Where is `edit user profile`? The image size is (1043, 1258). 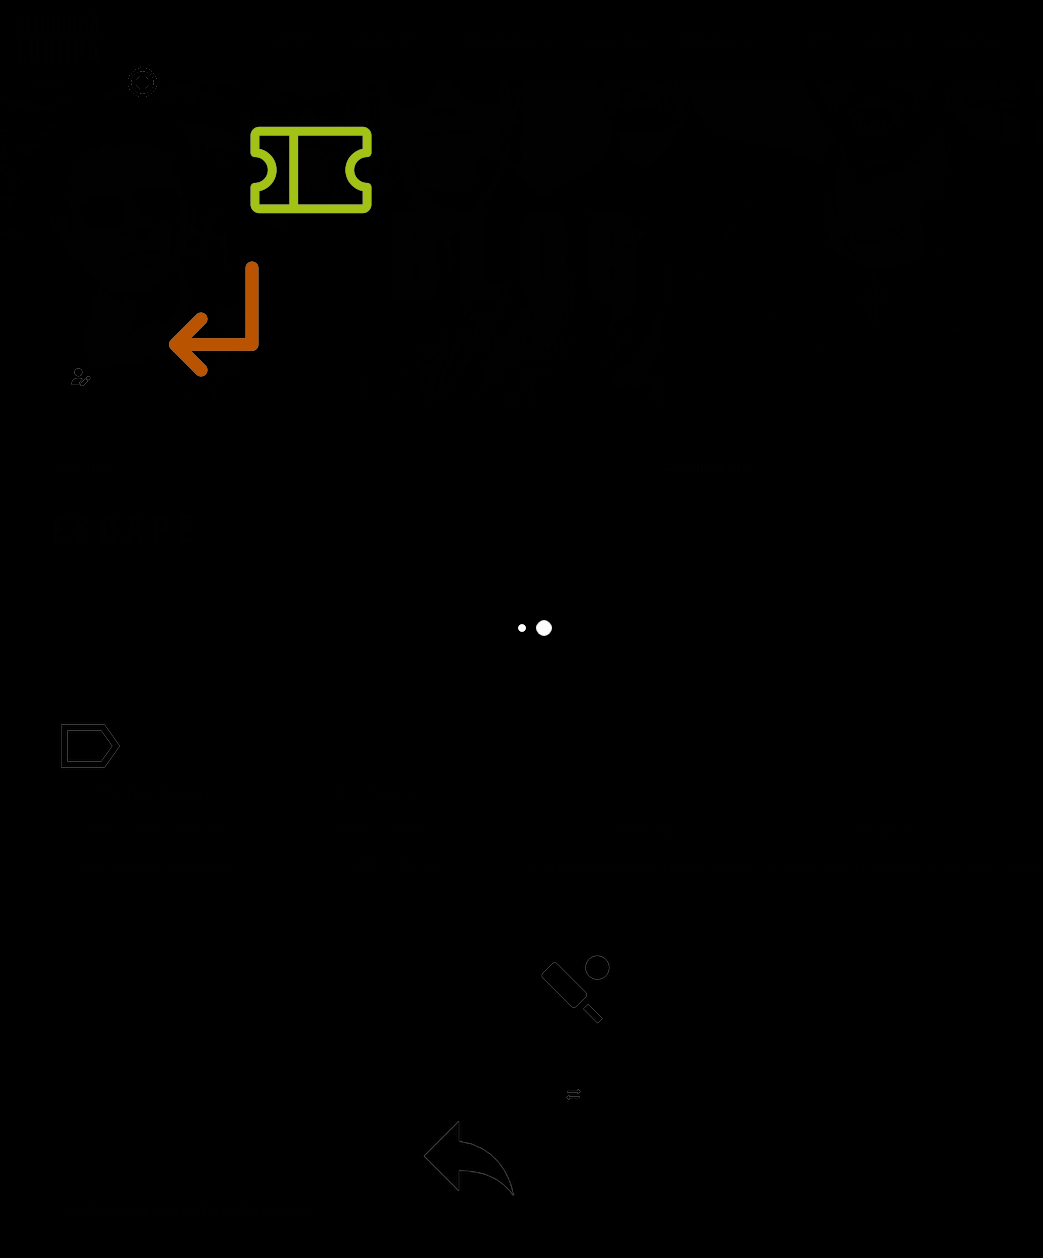 edit user profile is located at coordinates (80, 376).